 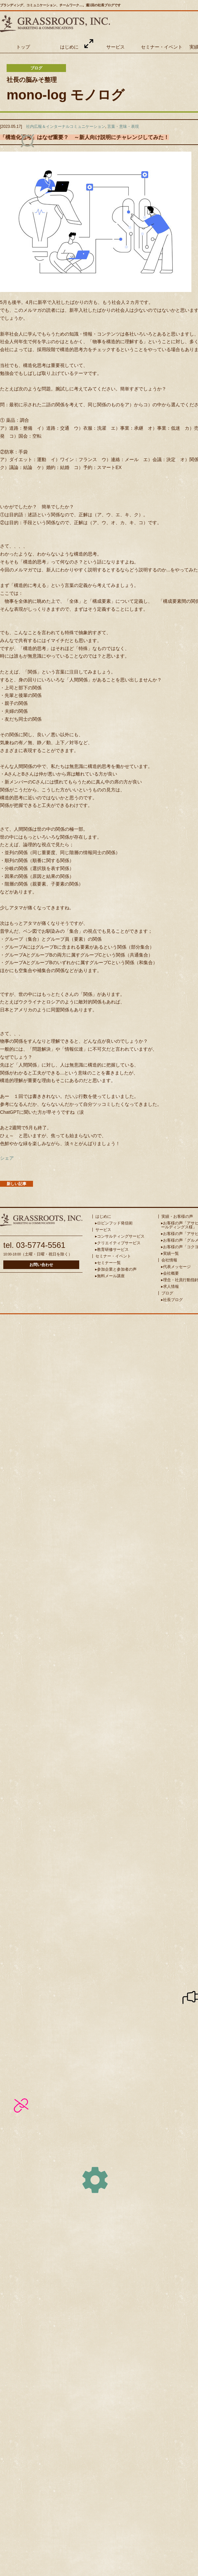 What do you see at coordinates (190, 1997) in the screenshot?
I see `connect a plugin or extension` at bounding box center [190, 1997].